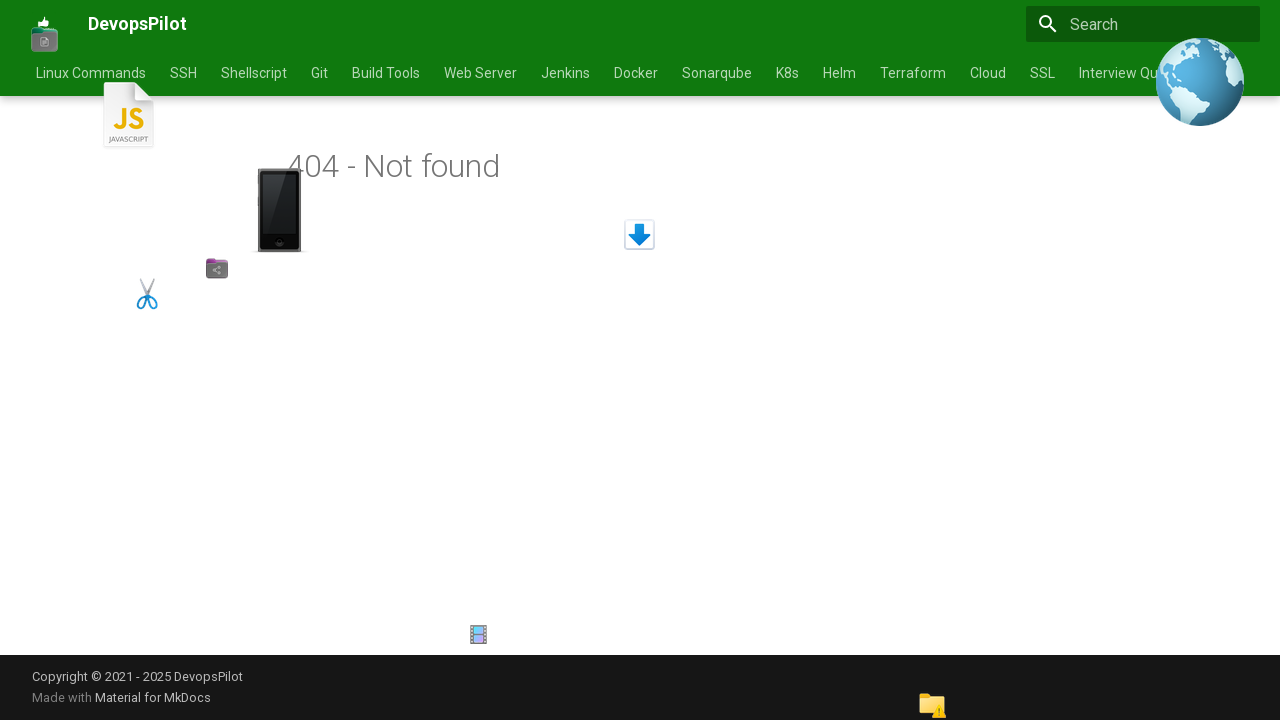 Image resolution: width=1280 pixels, height=720 pixels. I want to click on open video player or media library, so click(478, 634).